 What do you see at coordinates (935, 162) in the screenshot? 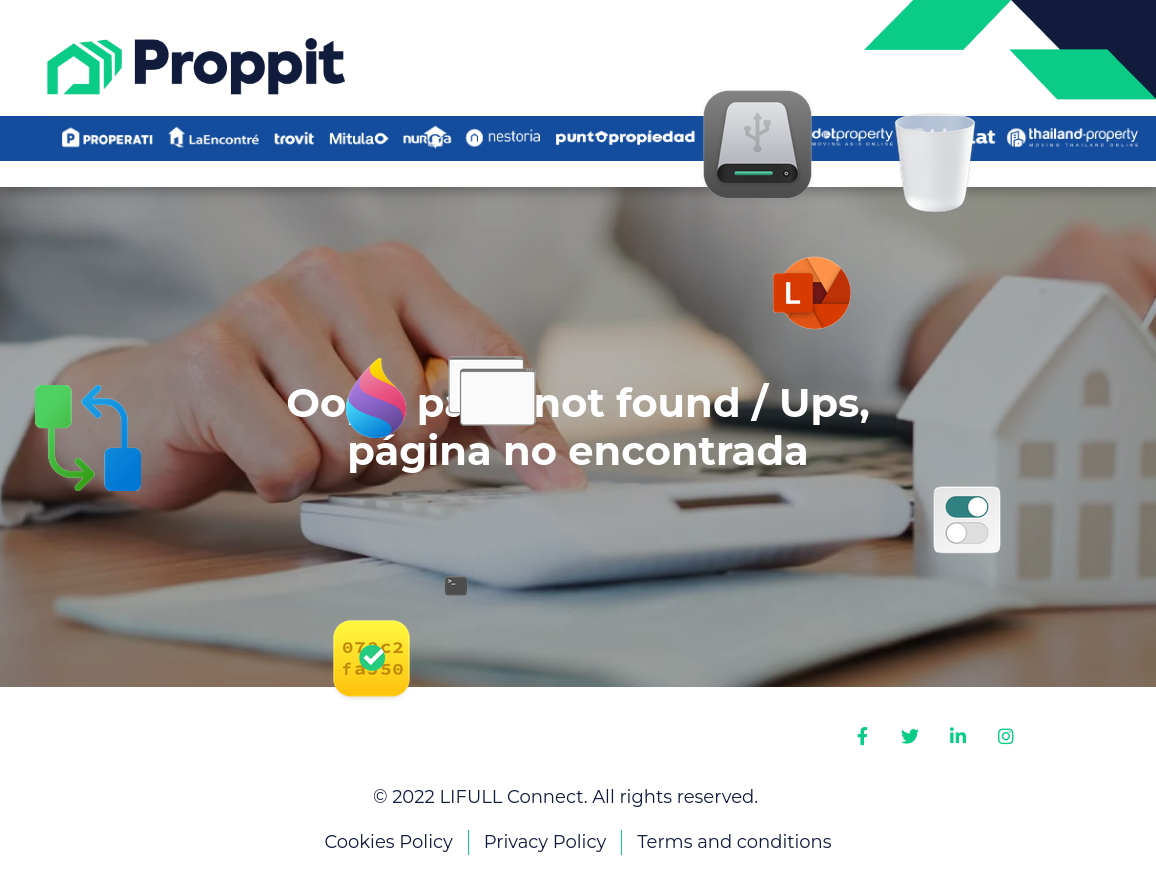
I see `open the trash to view deleted items` at bounding box center [935, 162].